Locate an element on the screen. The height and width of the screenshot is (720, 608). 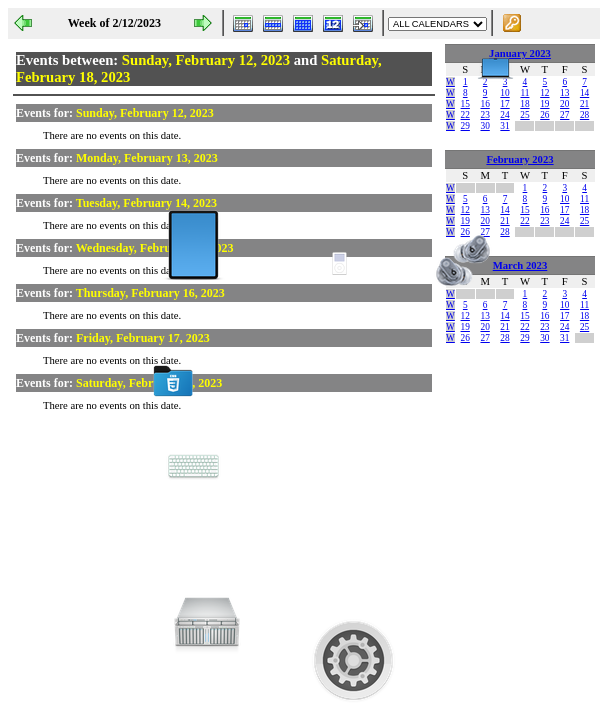
iPad Air device icon is located at coordinates (193, 245).